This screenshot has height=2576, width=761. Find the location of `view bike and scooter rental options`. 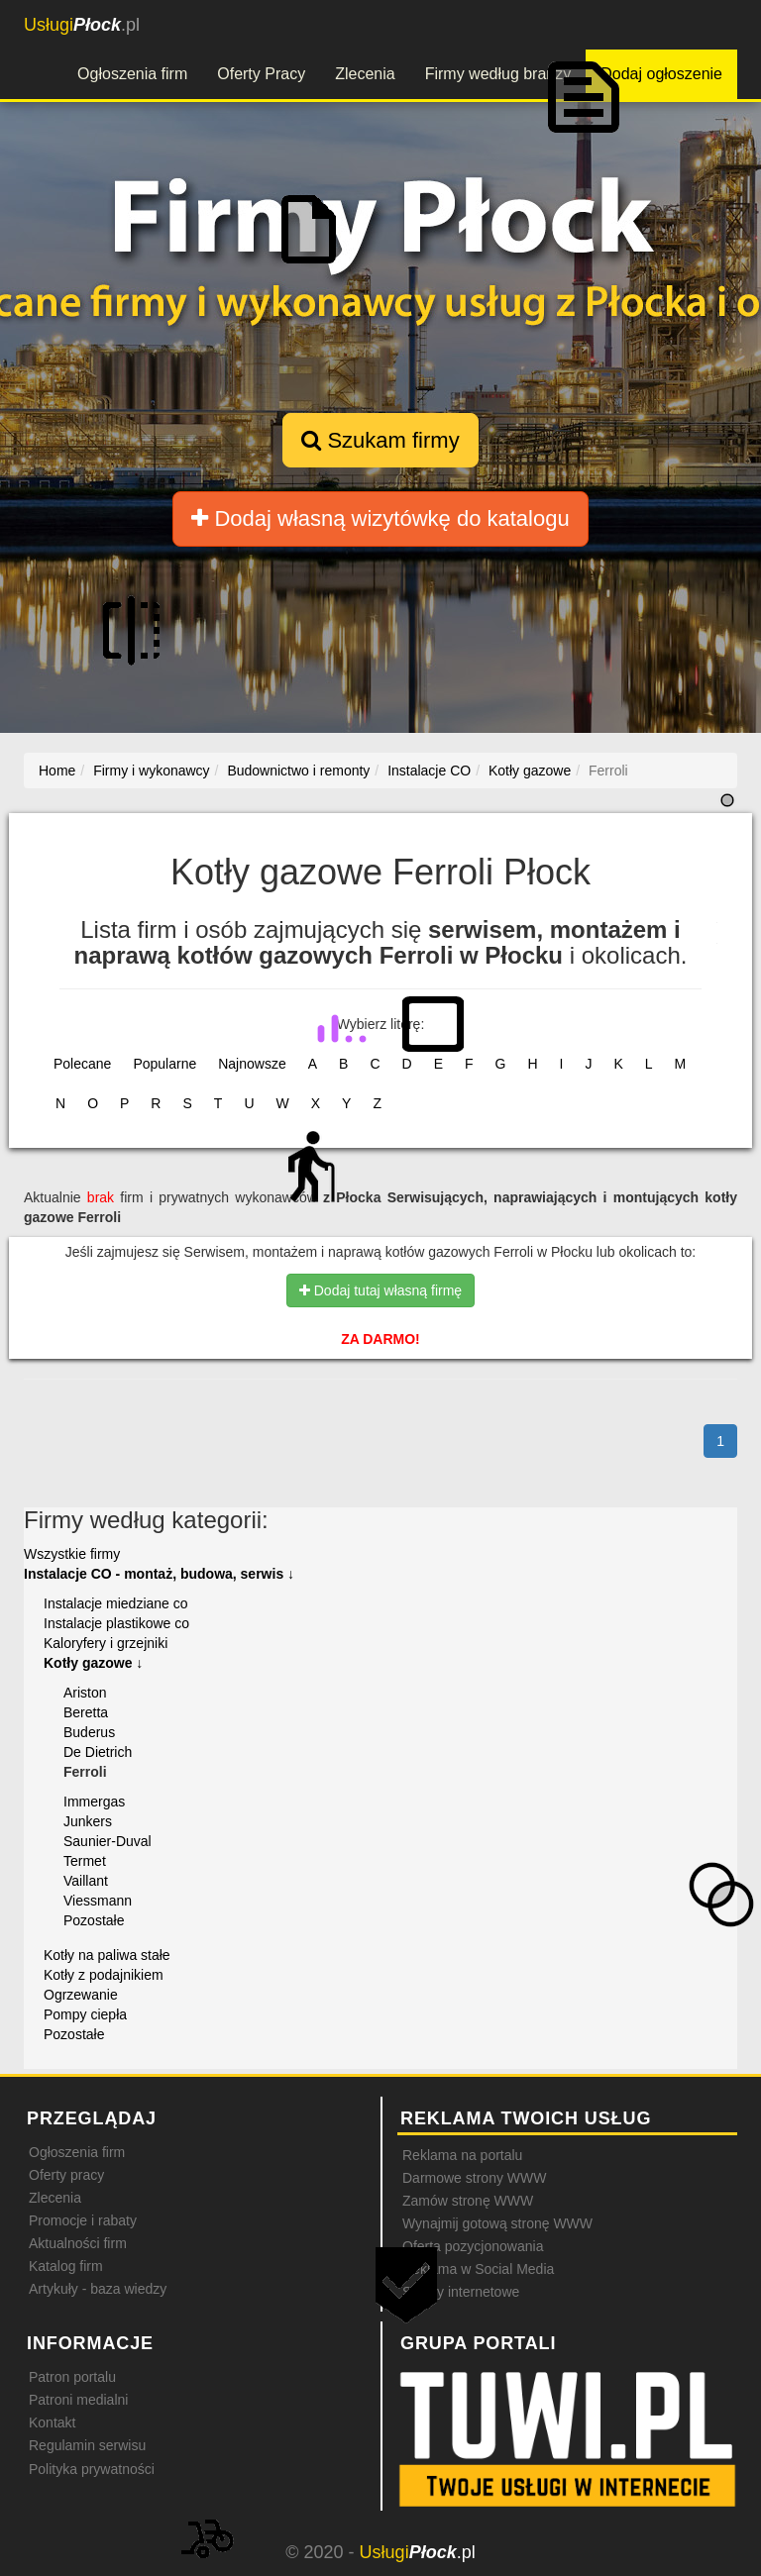

view bike and scooter rental options is located at coordinates (207, 2538).